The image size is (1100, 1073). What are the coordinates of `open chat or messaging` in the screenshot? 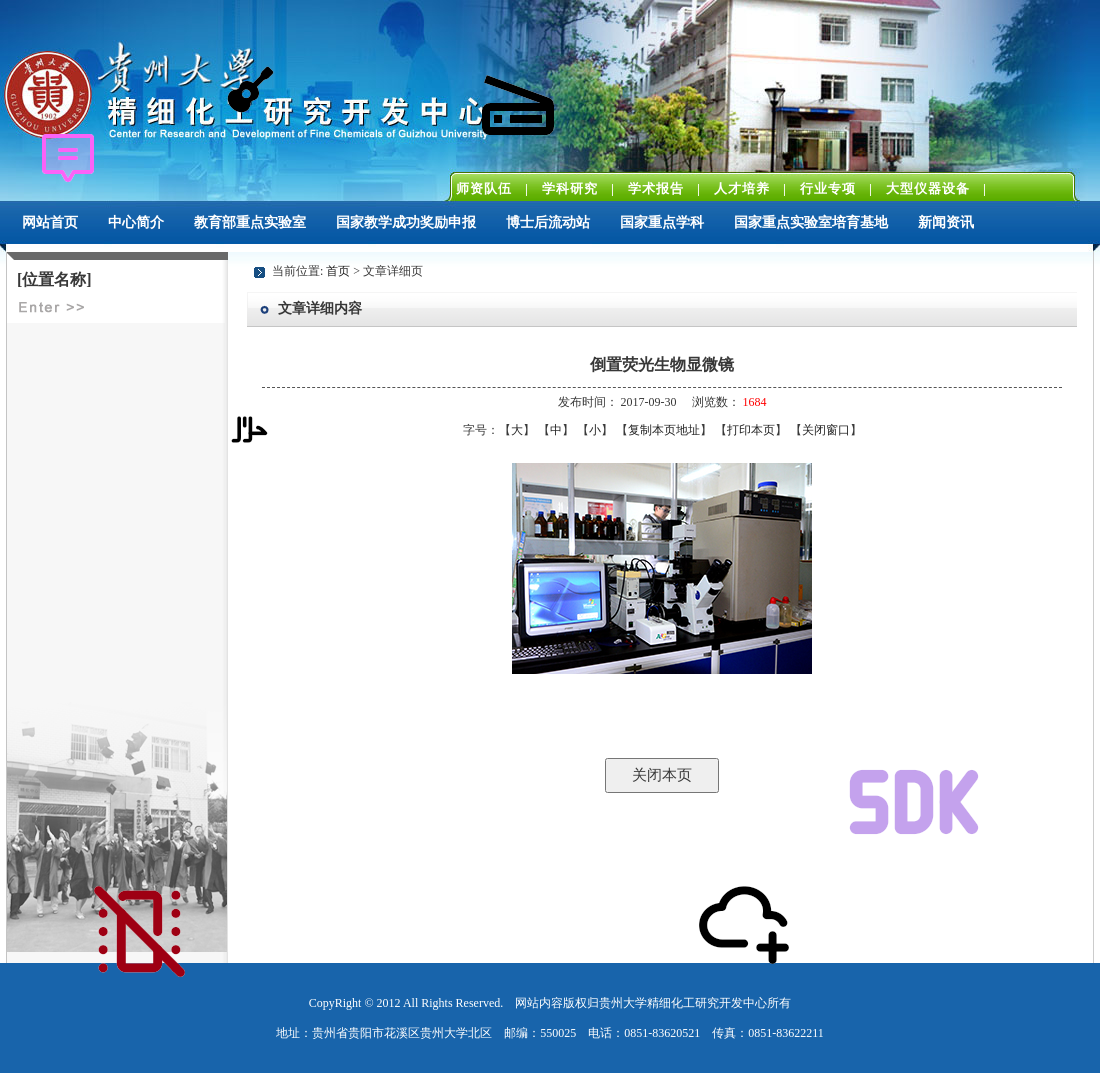 It's located at (68, 156).